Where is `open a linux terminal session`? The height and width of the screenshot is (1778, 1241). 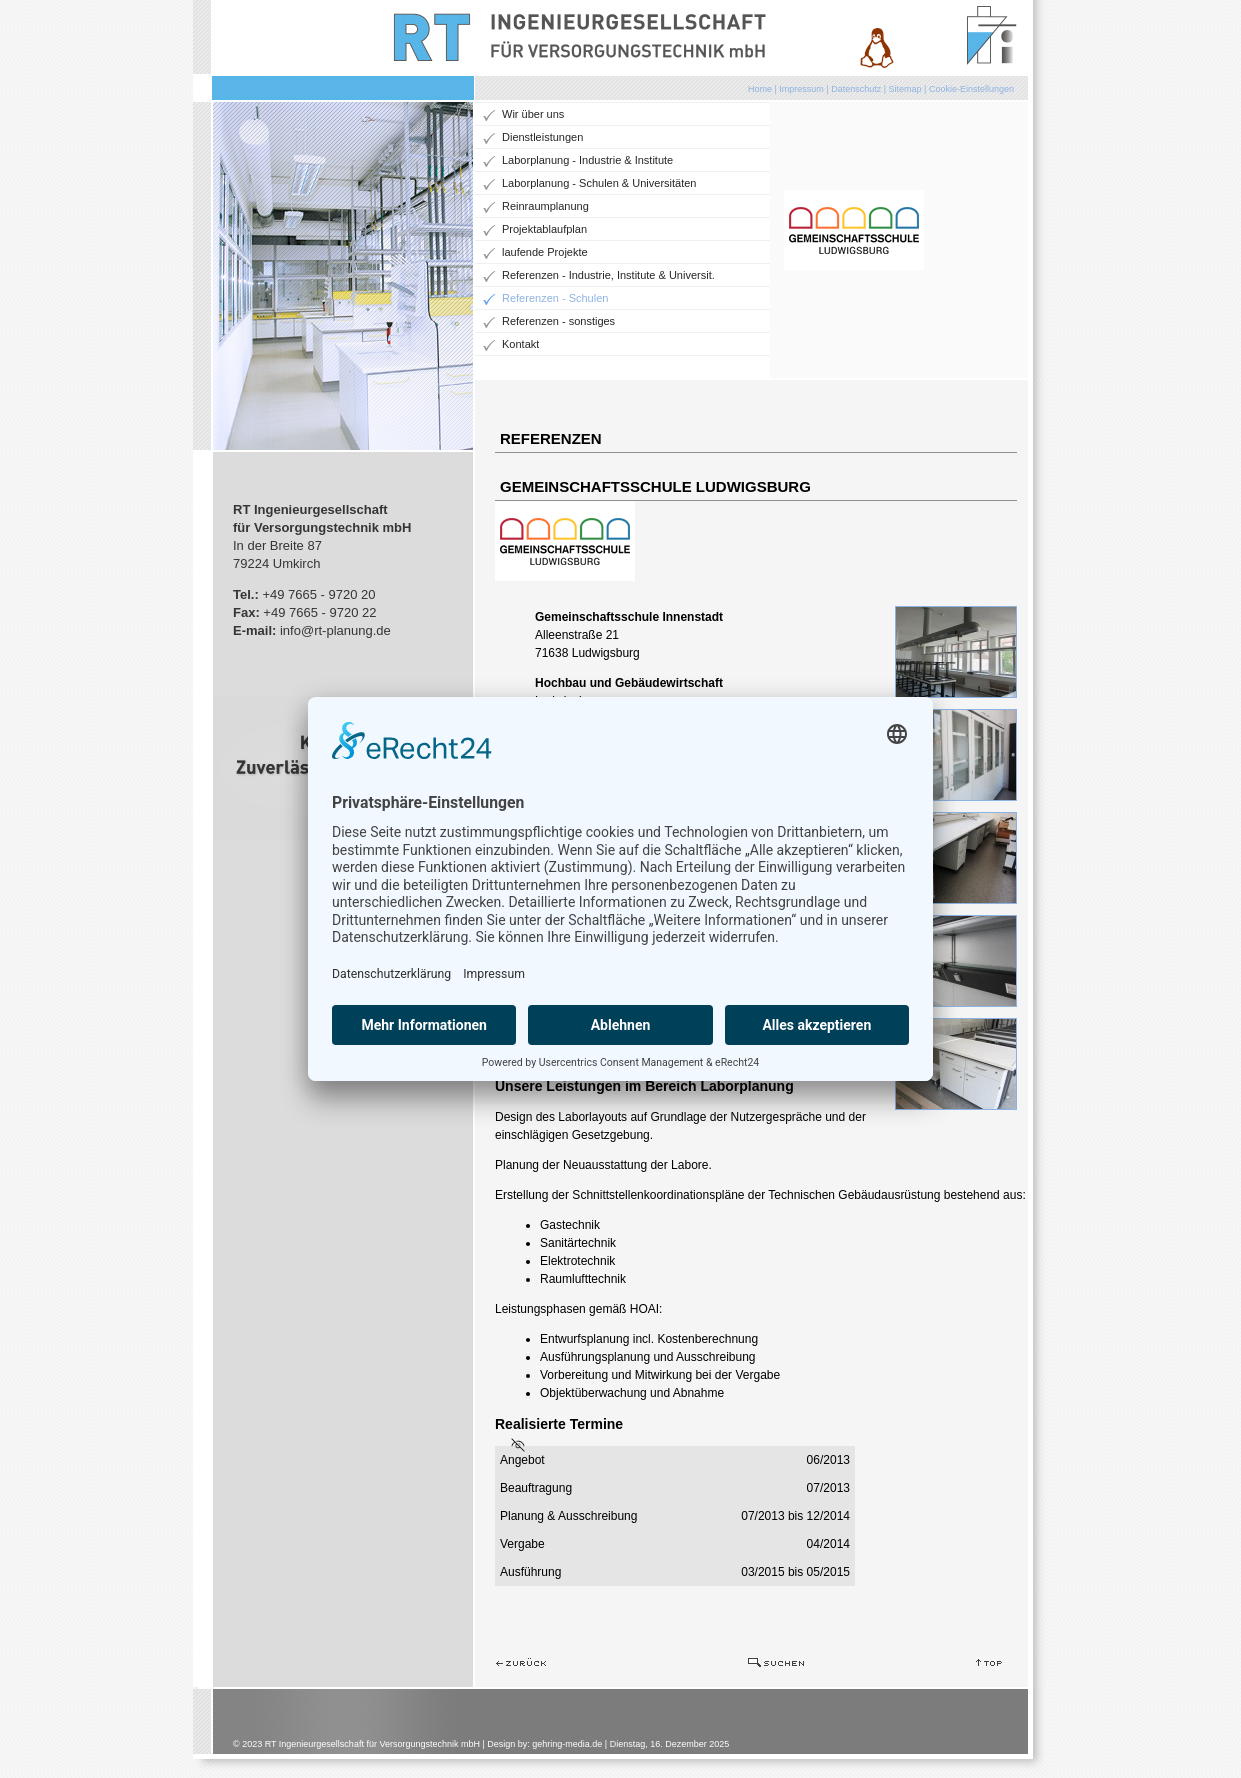
open a linux terminal session is located at coordinates (877, 48).